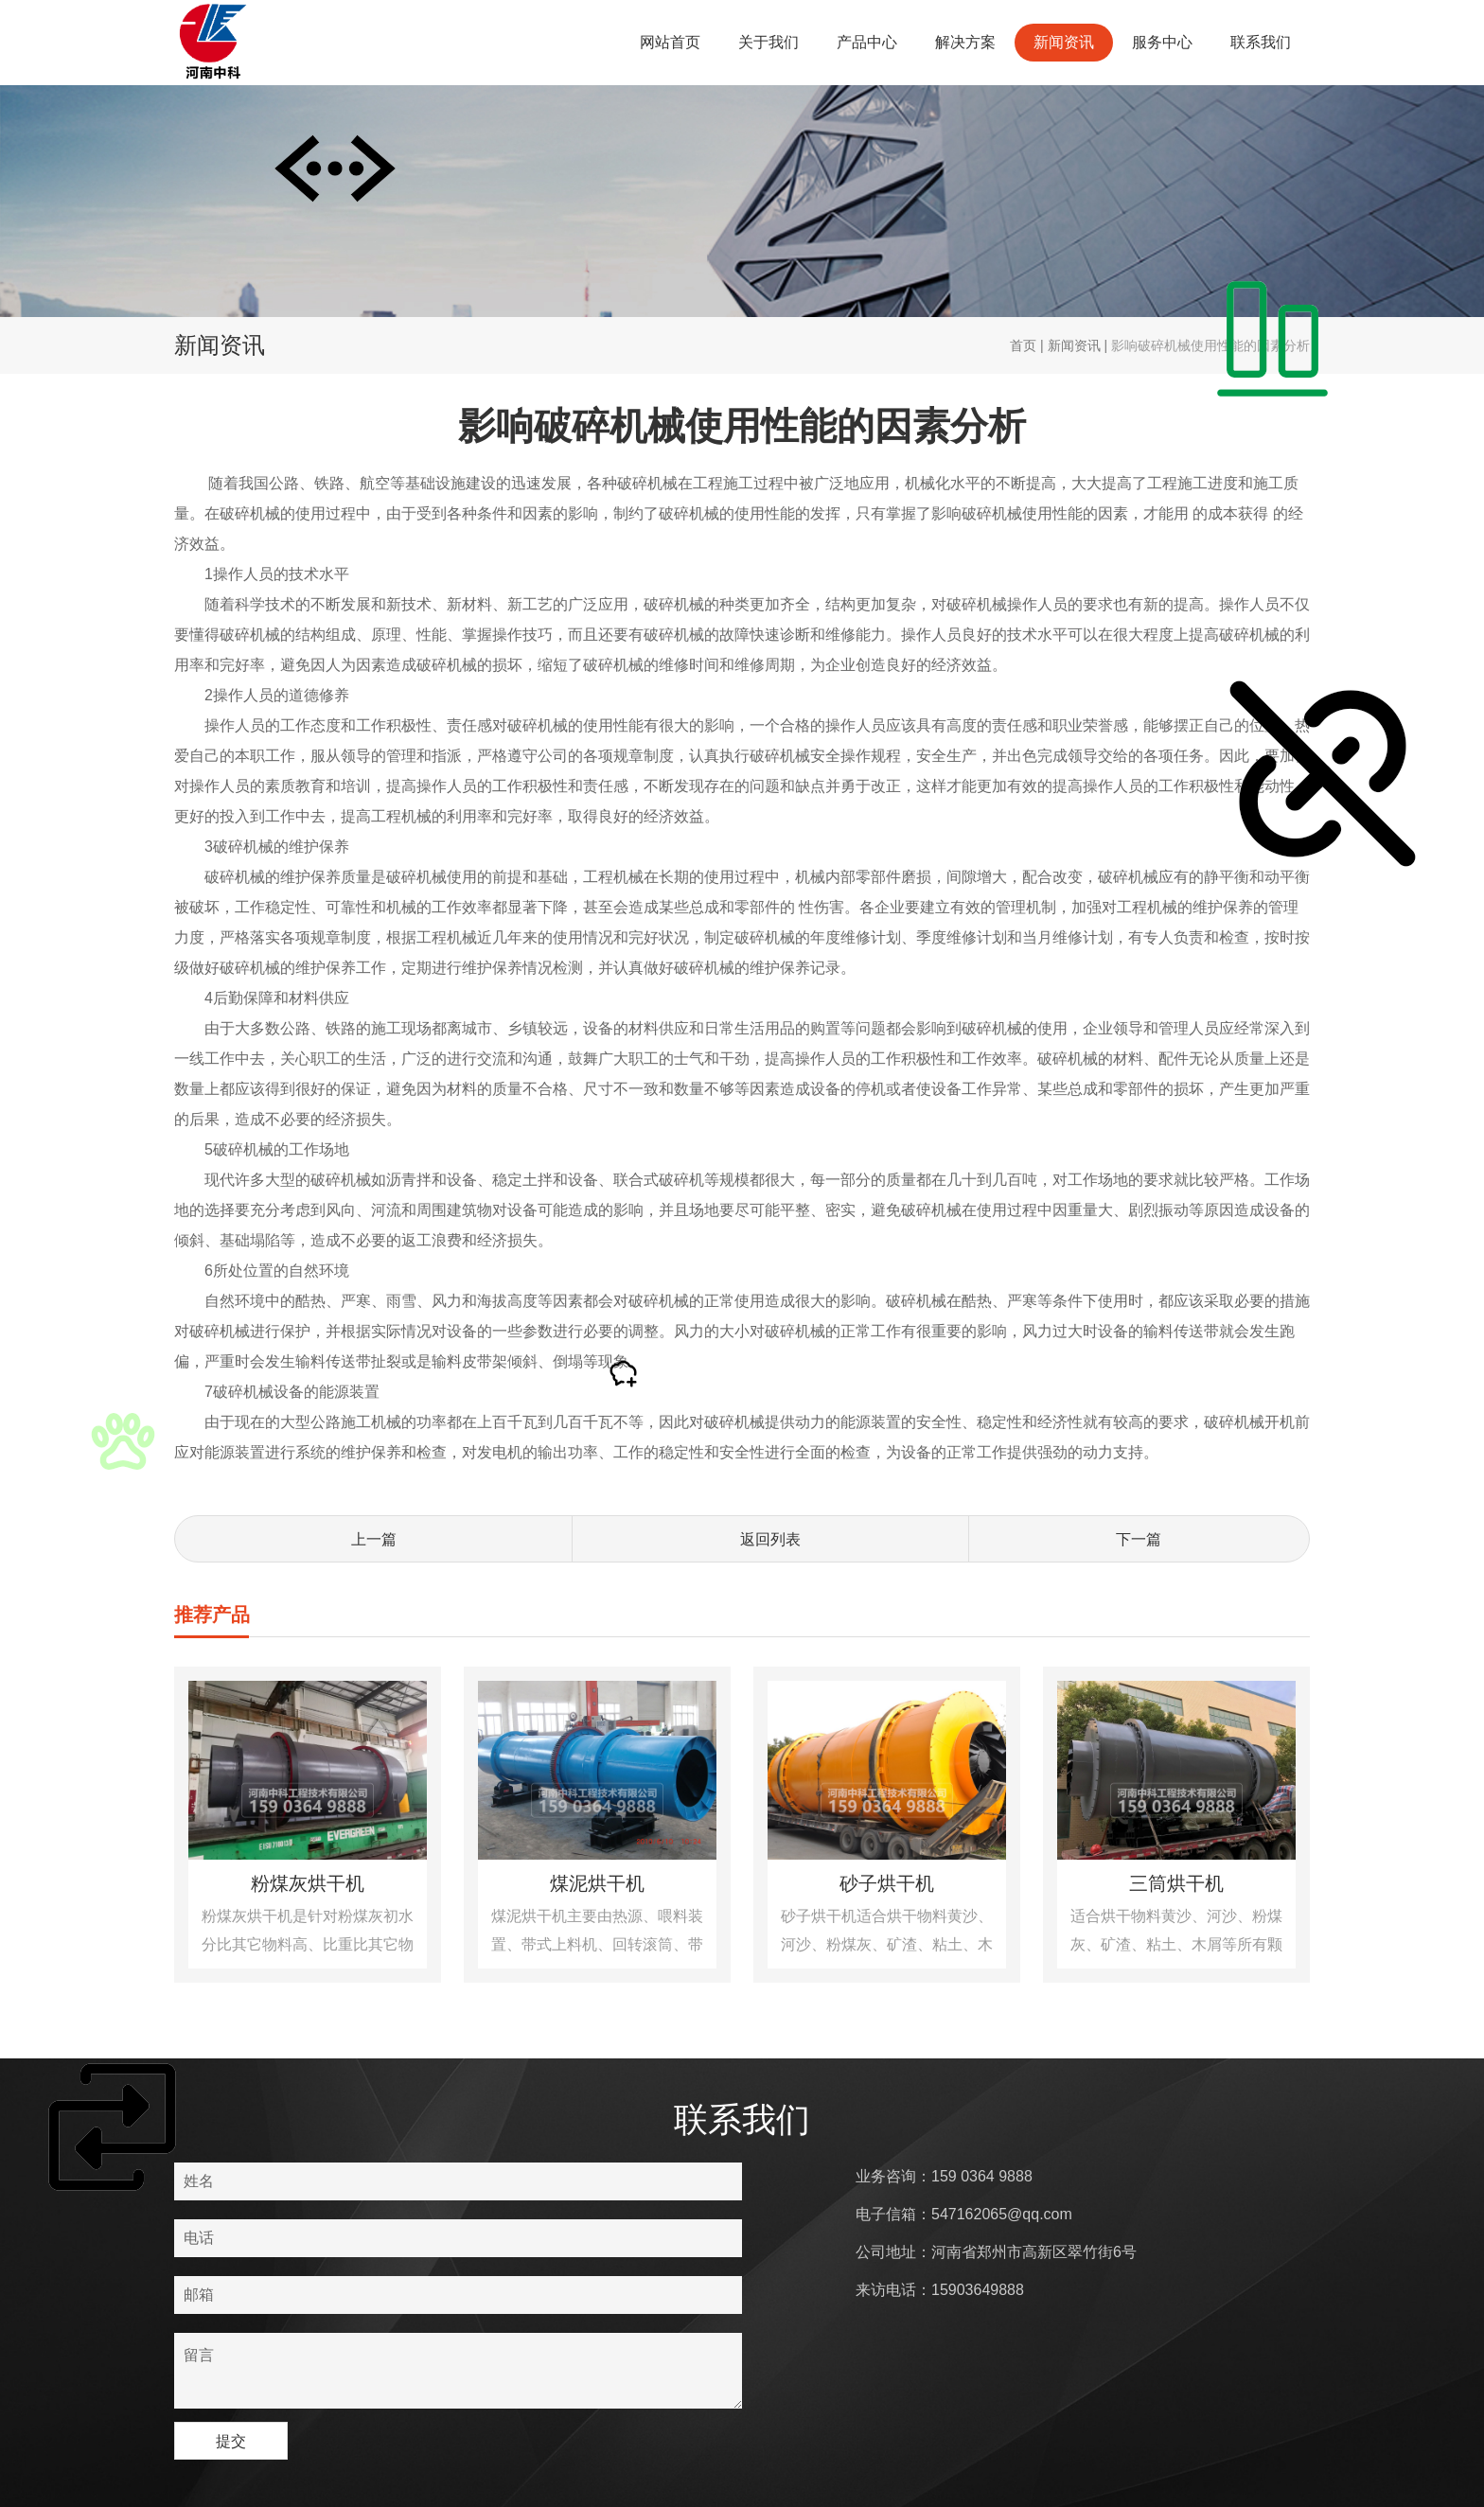 Image resolution: width=1484 pixels, height=2507 pixels. I want to click on swap or exchange items, so click(112, 2127).